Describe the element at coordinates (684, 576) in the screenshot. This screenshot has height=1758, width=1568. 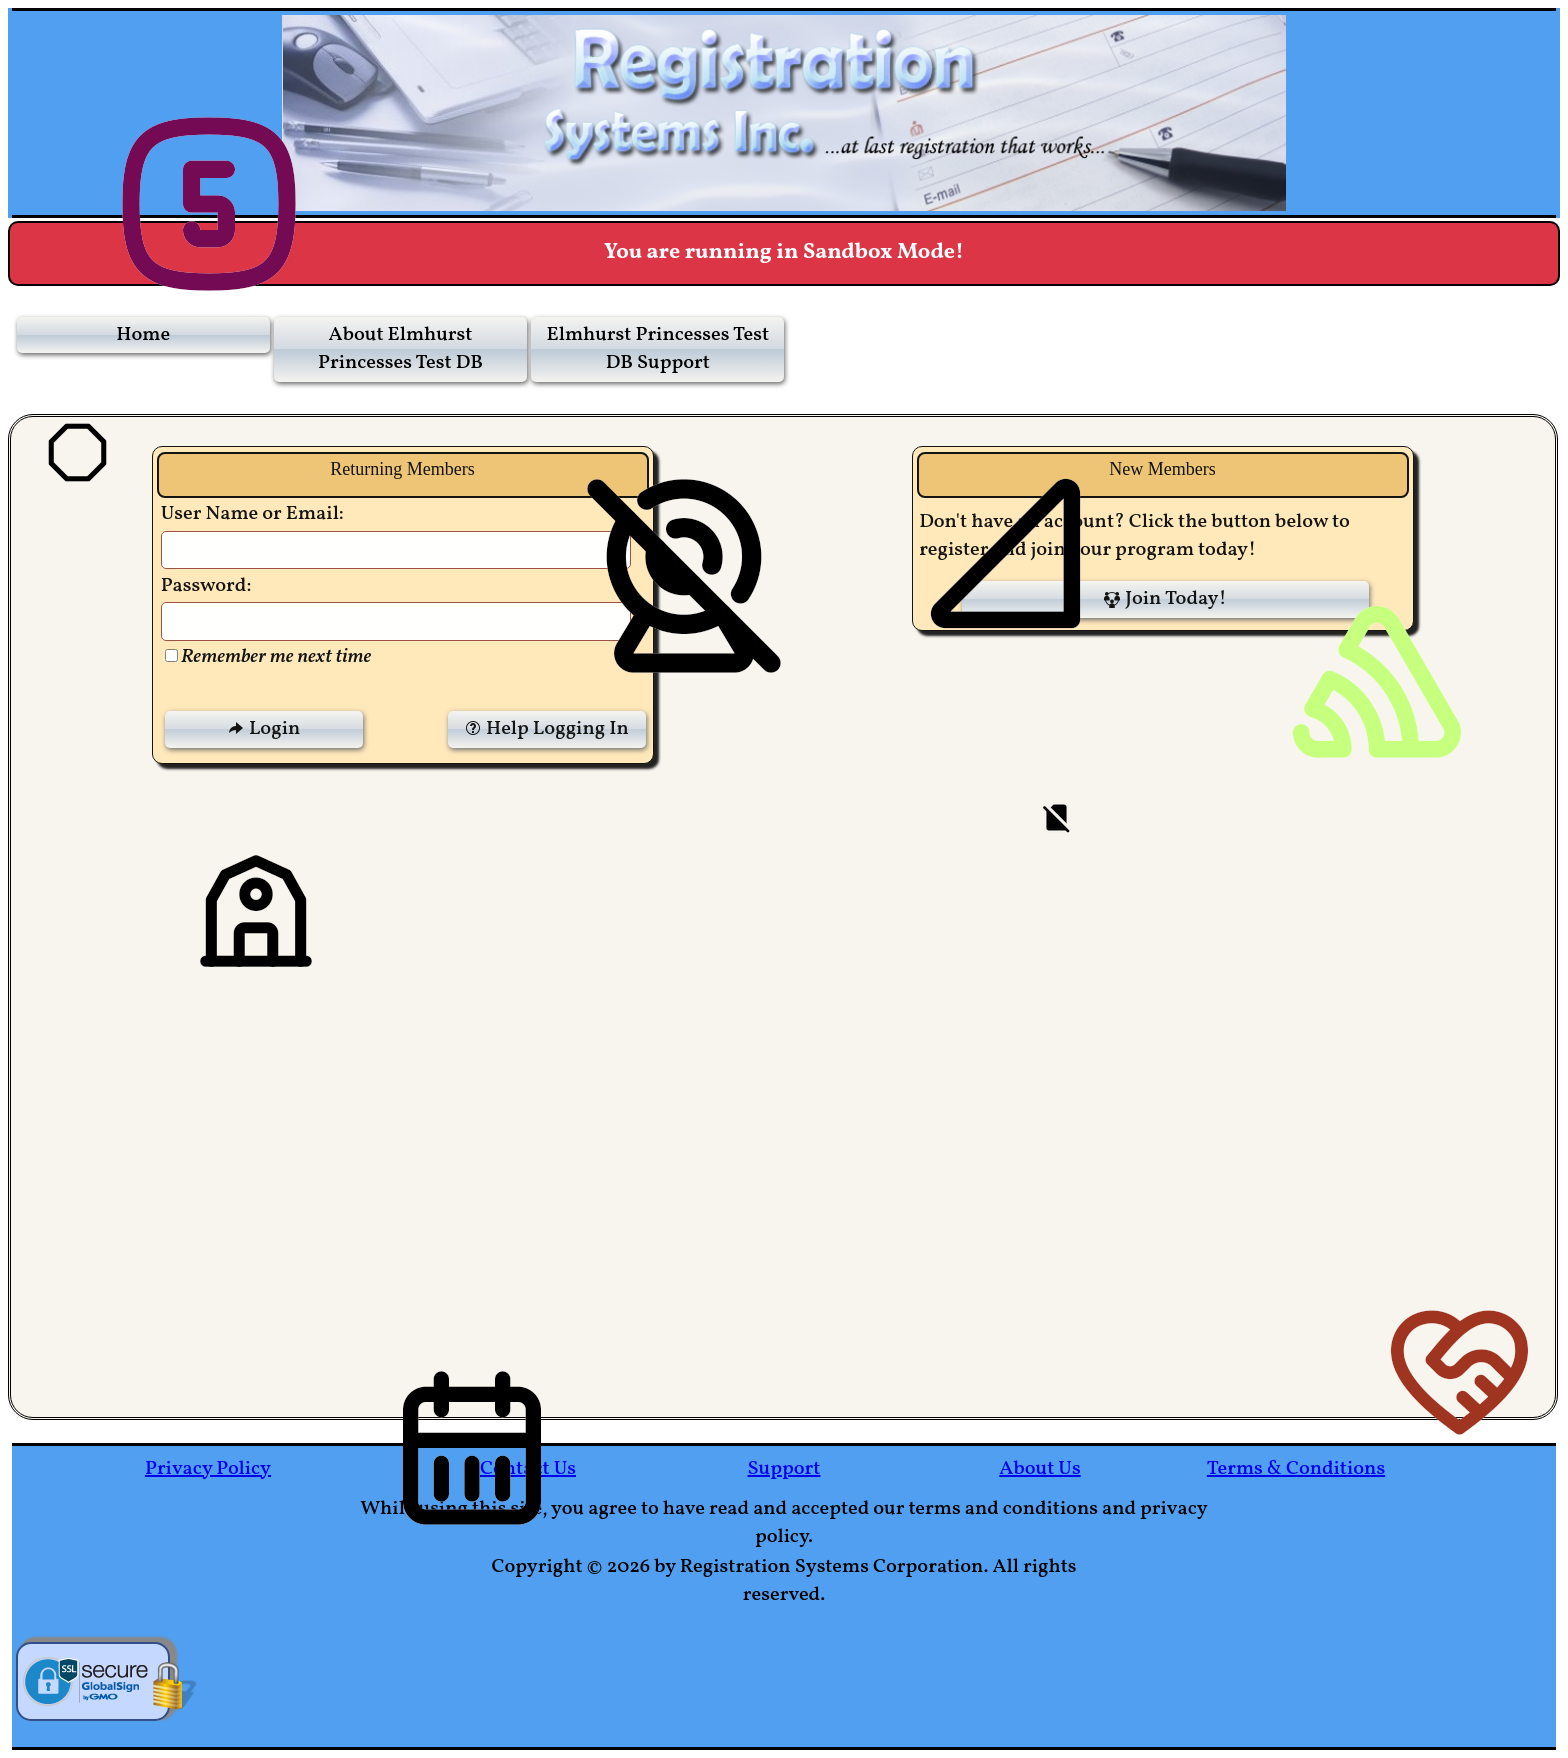
I see `disable webcam` at that location.